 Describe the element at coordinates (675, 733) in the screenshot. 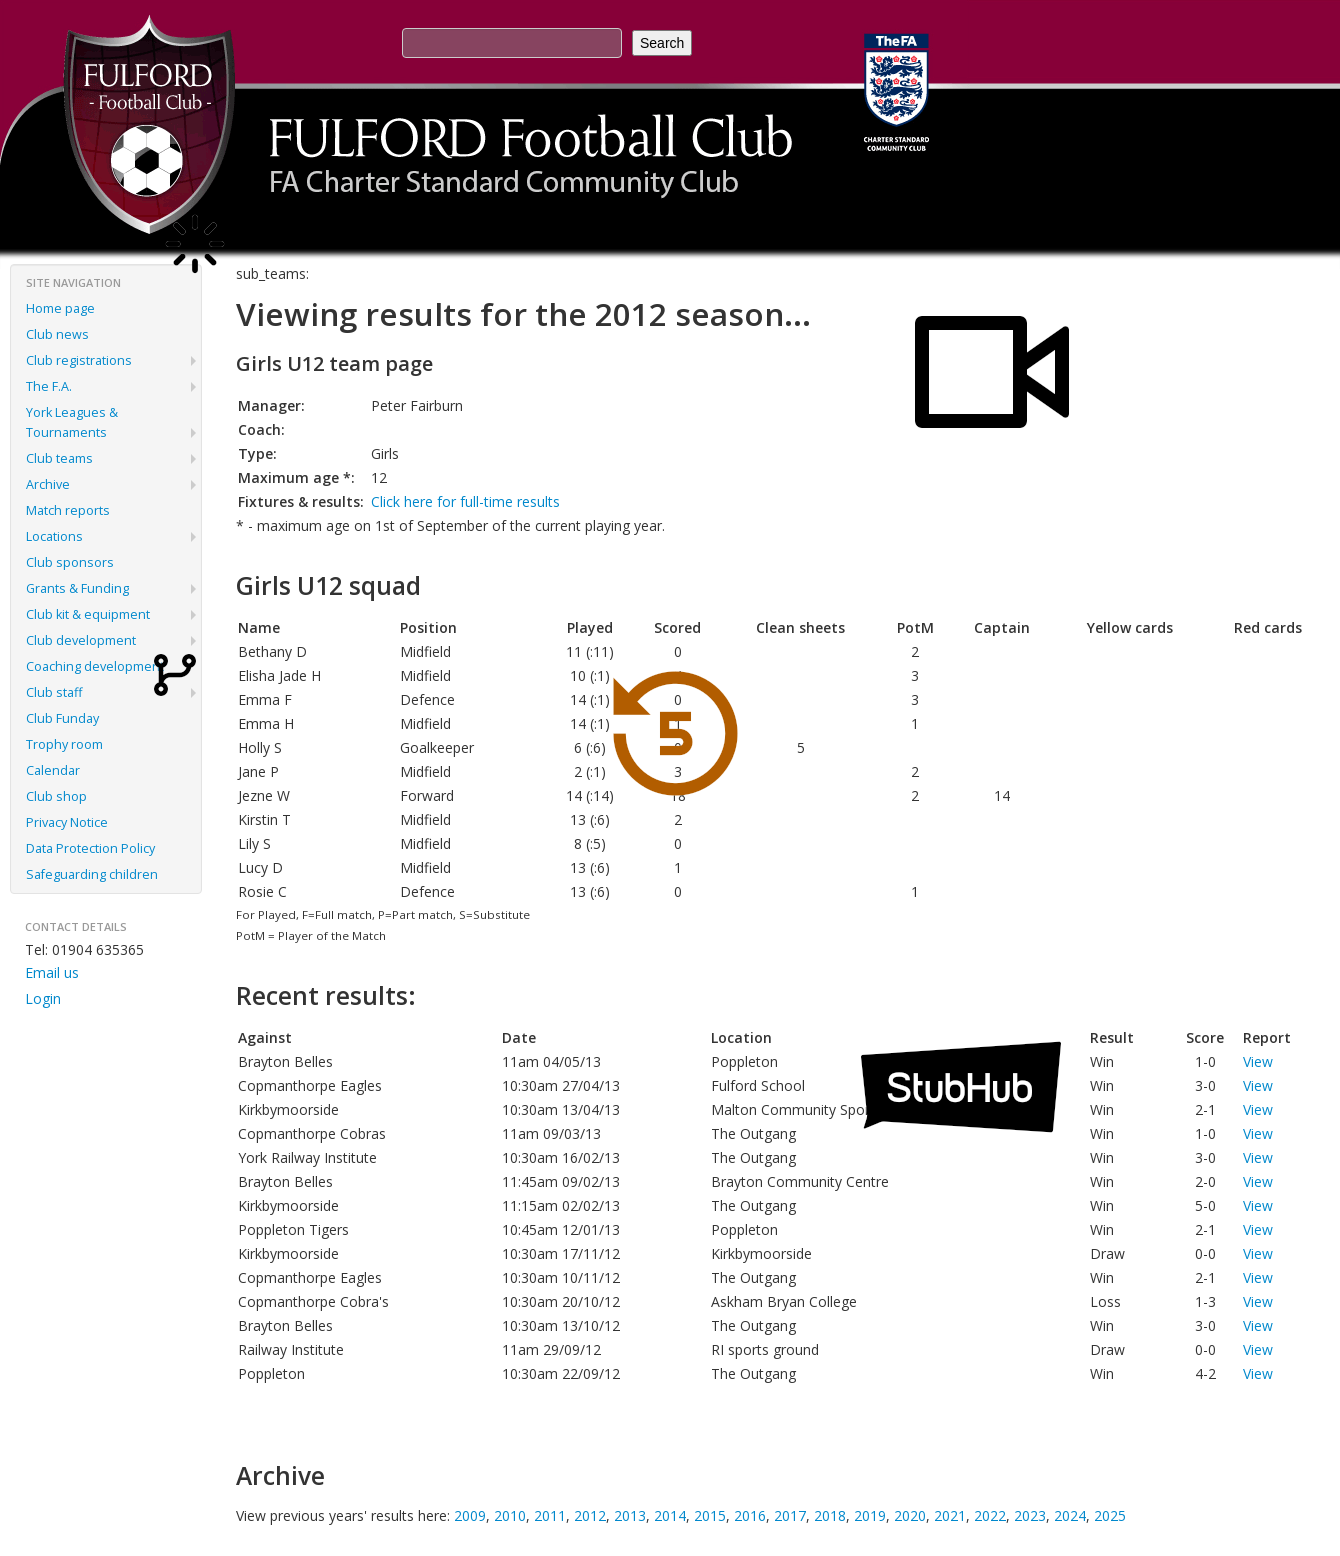

I see `rewind 5 seconds` at that location.